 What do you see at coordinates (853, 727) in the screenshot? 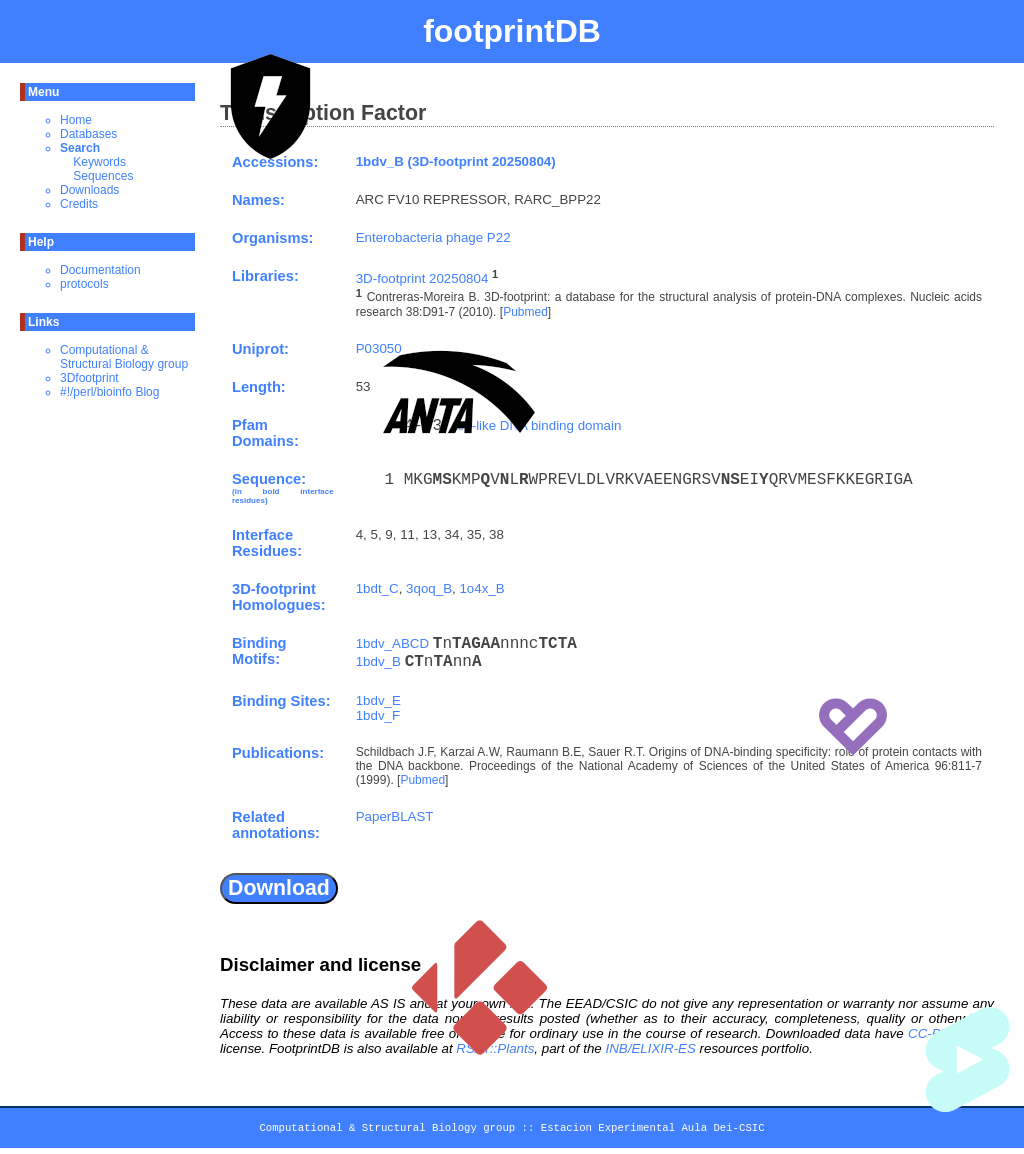
I see `open Google Fit app` at bounding box center [853, 727].